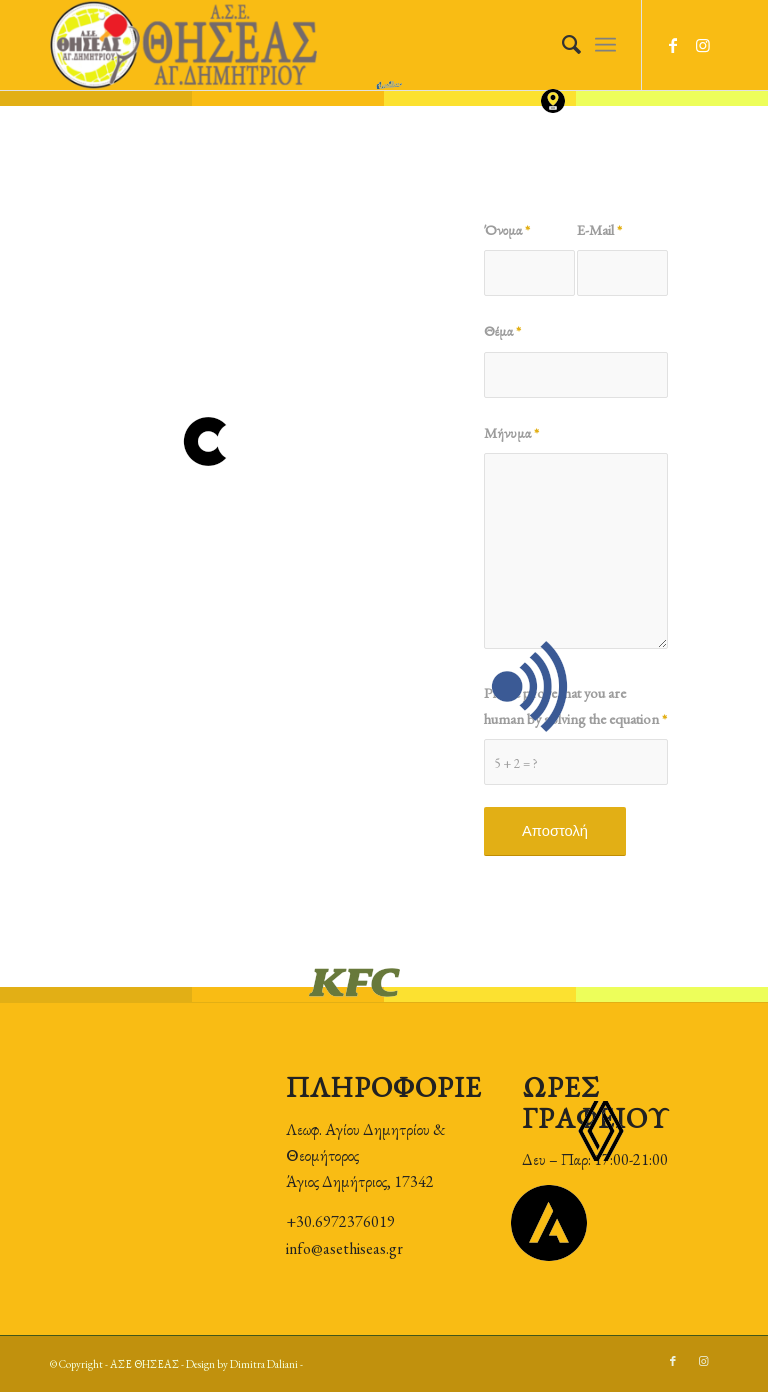 This screenshot has height=1392, width=768. What do you see at coordinates (389, 85) in the screenshot?
I see `visit the Threadless website or app` at bounding box center [389, 85].